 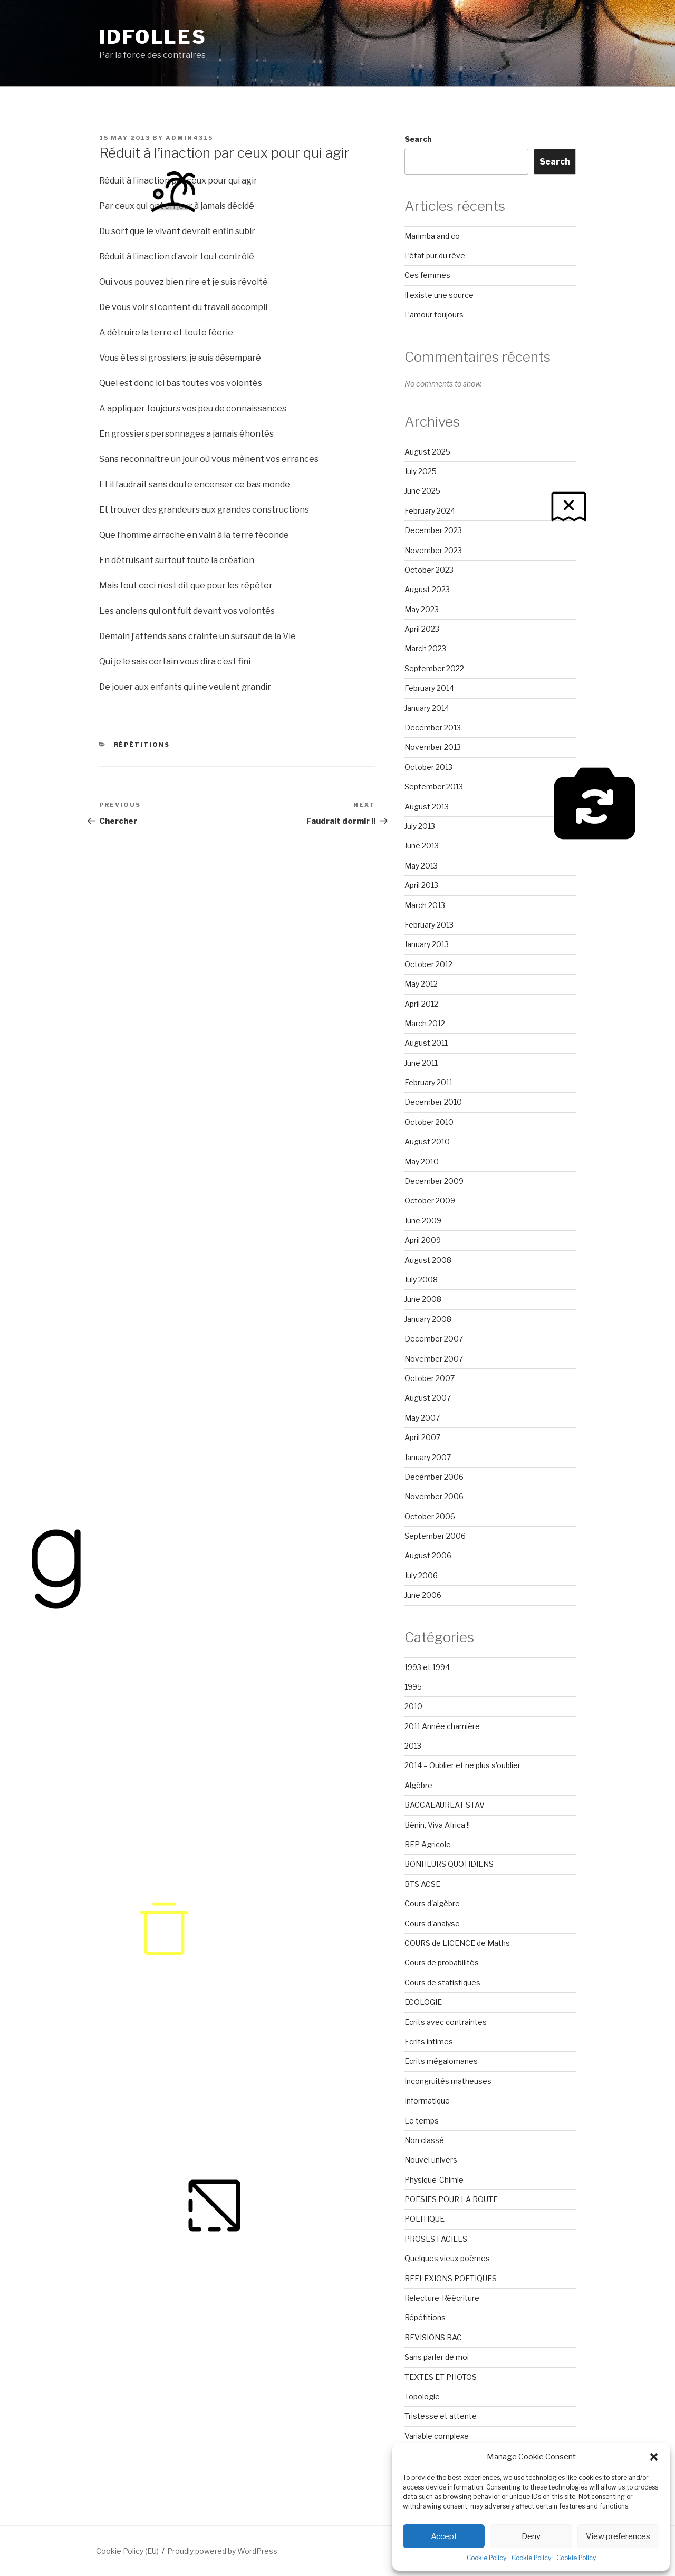 I want to click on invert current selection, so click(x=214, y=2205).